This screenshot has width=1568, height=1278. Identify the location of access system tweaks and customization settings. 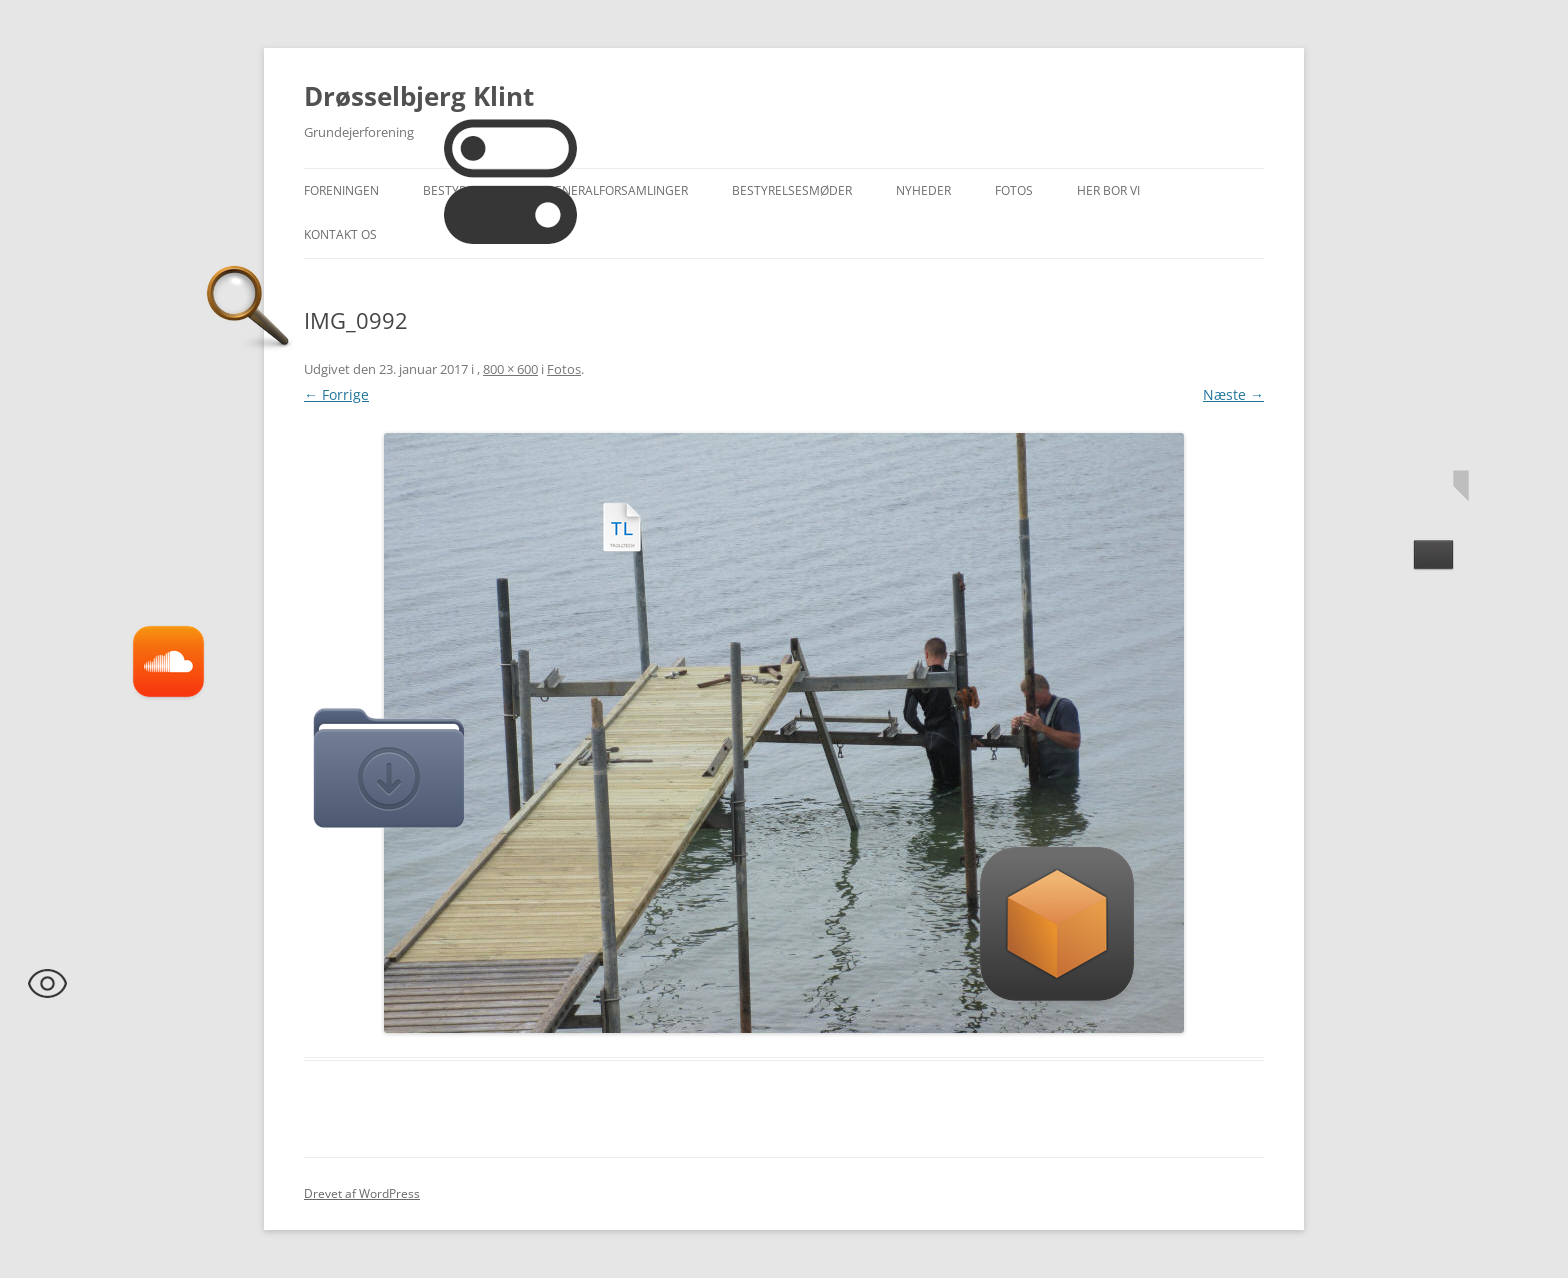
(510, 177).